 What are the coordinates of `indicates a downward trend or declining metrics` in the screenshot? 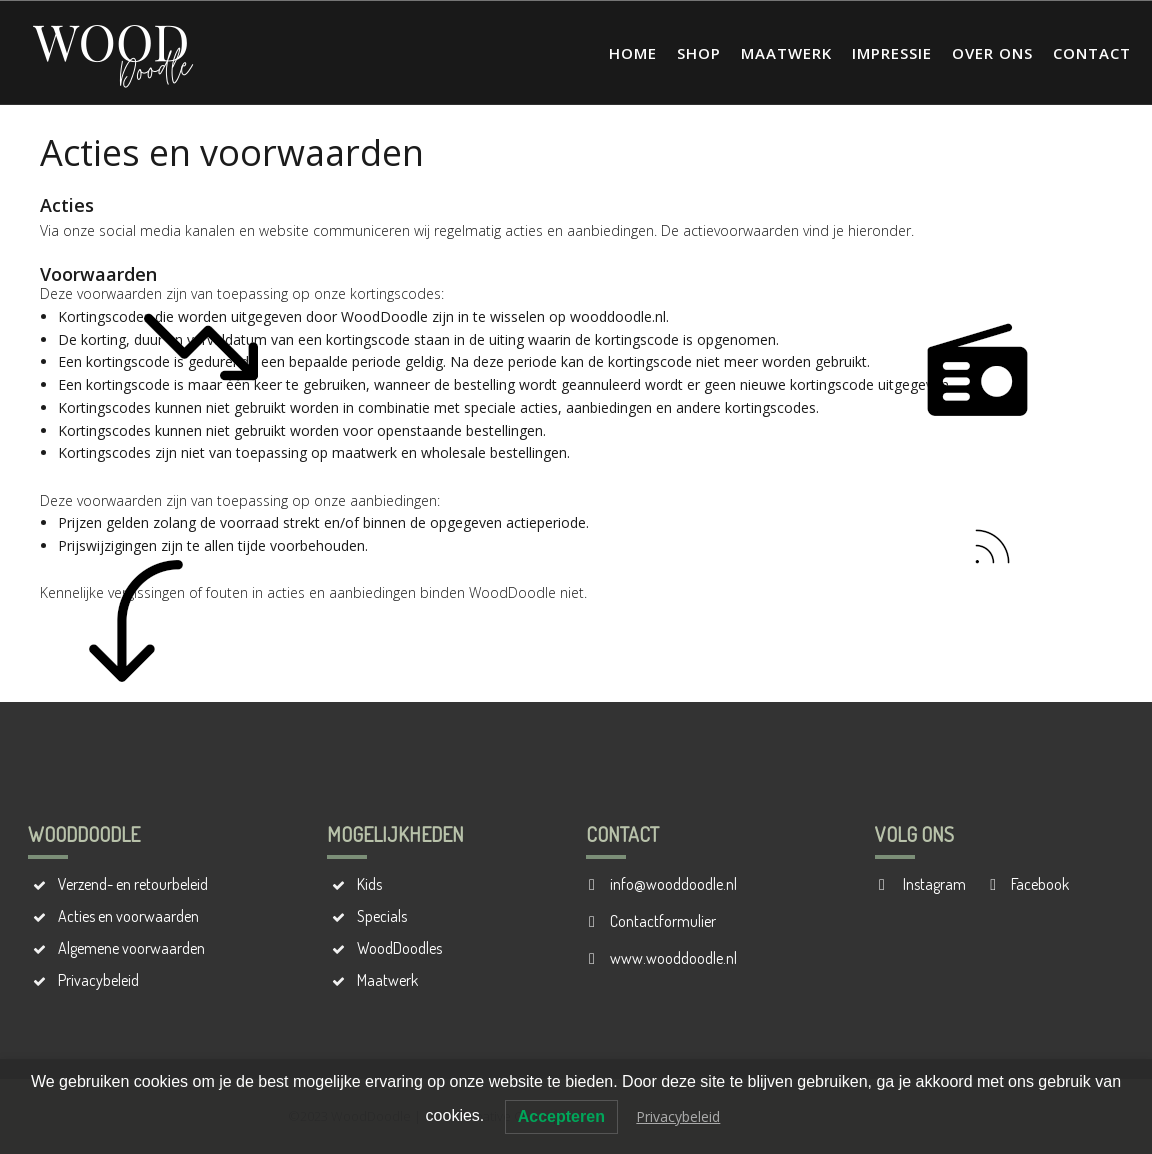 It's located at (201, 347).